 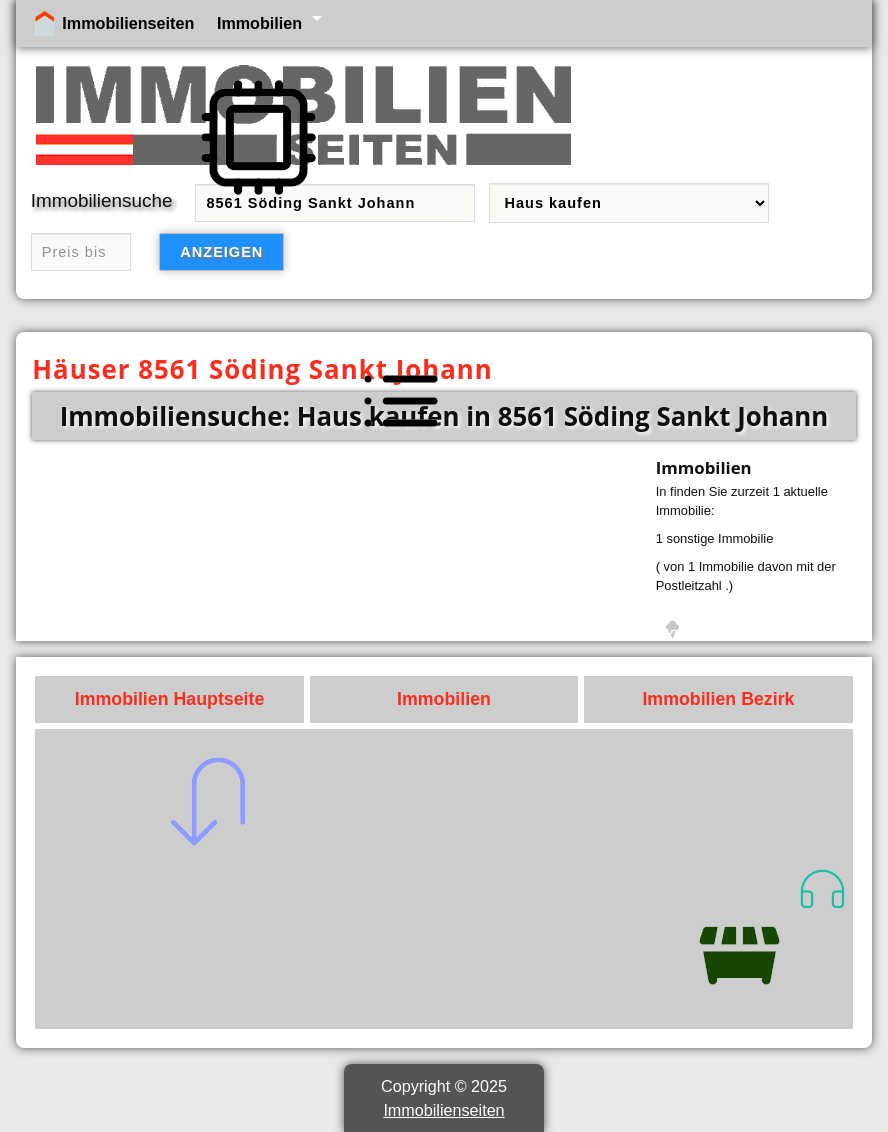 What do you see at coordinates (822, 891) in the screenshot?
I see `listen to audio or music` at bounding box center [822, 891].